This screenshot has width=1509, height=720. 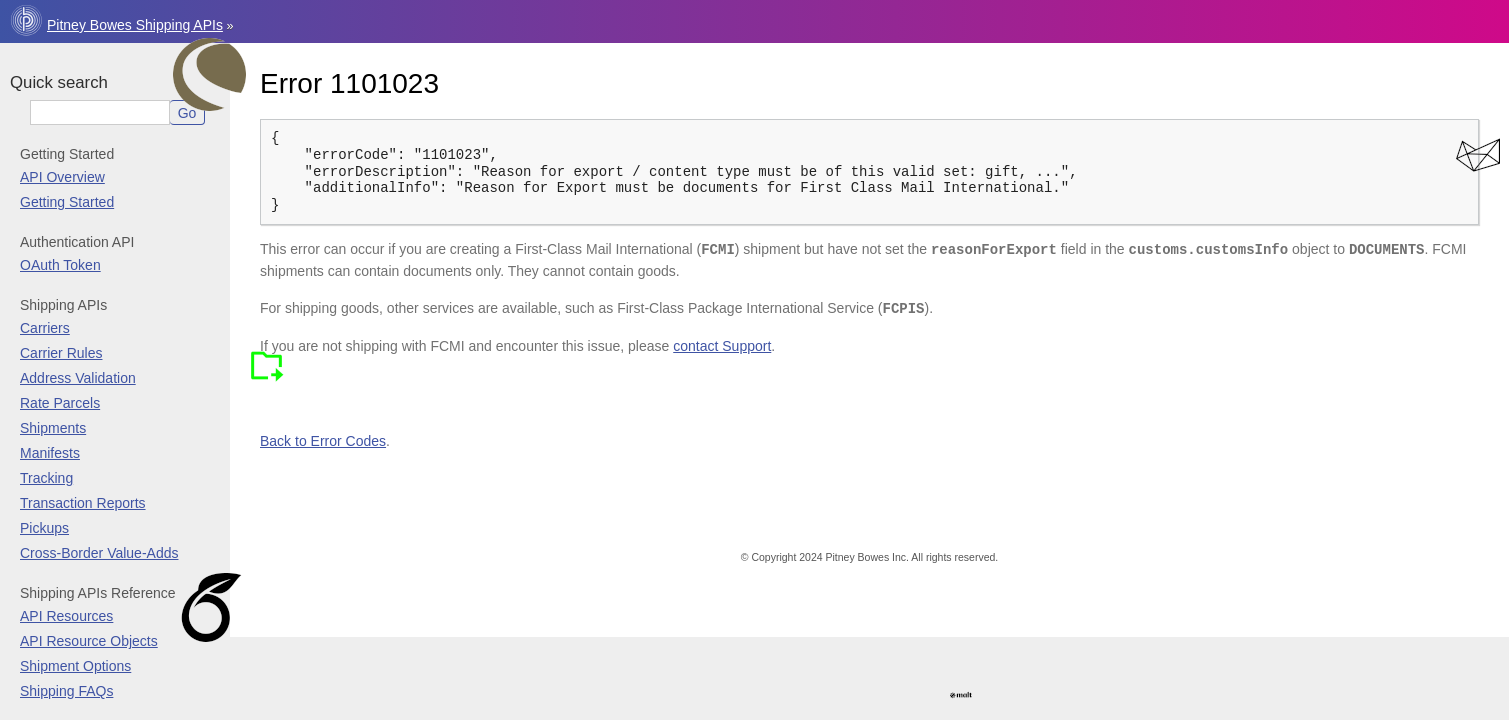 I want to click on share a folder with others, so click(x=266, y=365).